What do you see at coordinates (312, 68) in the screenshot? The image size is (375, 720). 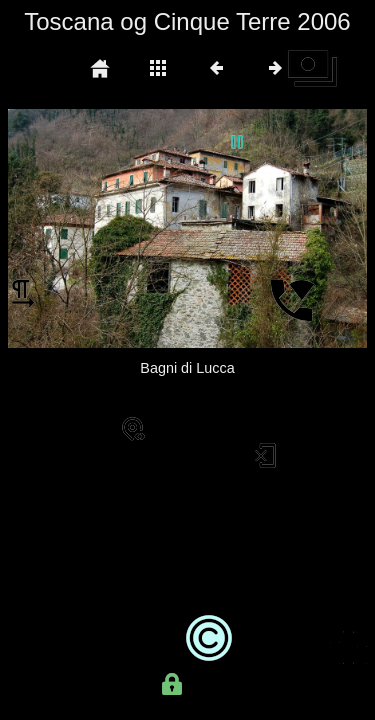 I see `access payment methods` at bounding box center [312, 68].